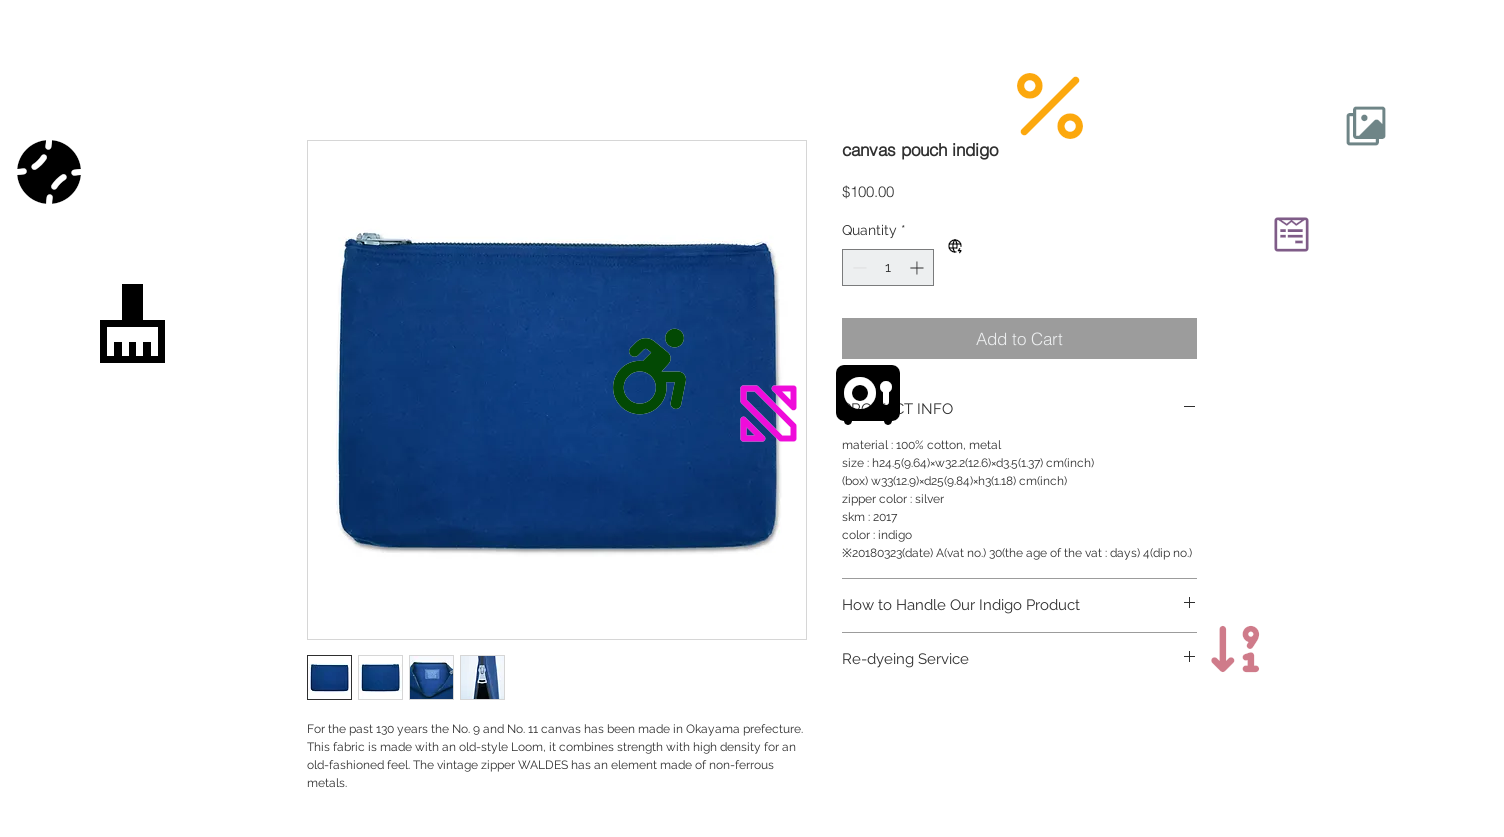  What do you see at coordinates (132, 323) in the screenshot?
I see `access cleaning or housekeeping services` at bounding box center [132, 323].